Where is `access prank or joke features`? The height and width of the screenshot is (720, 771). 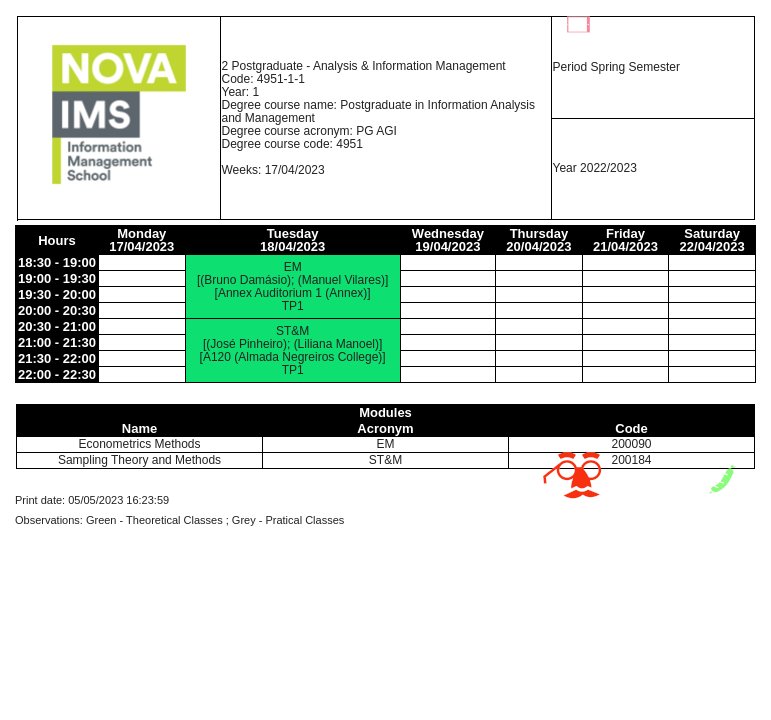
access prank or joke features is located at coordinates (572, 474).